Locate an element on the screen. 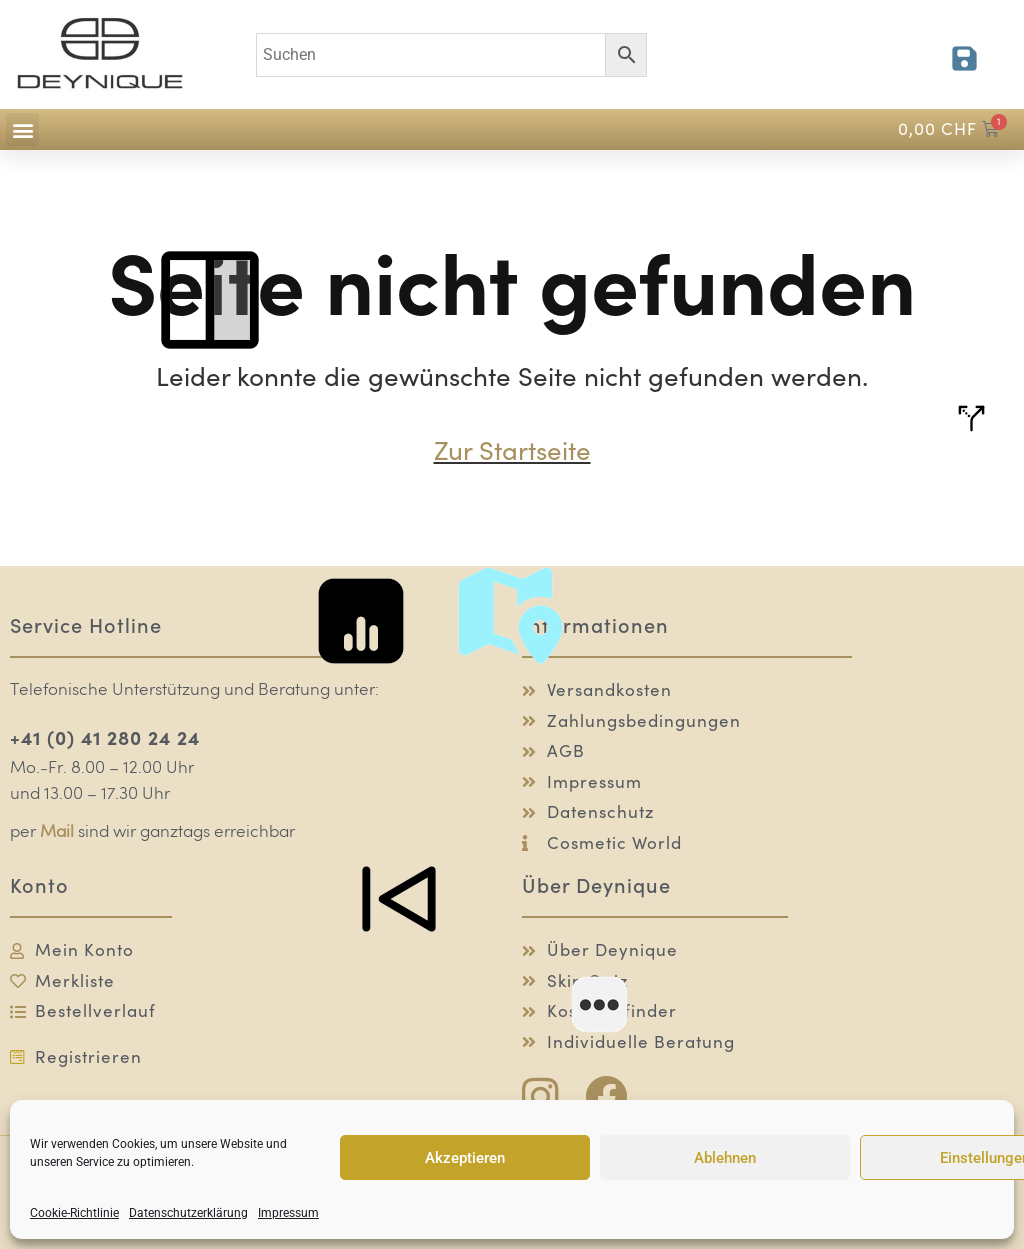  view other applications or categories is located at coordinates (599, 1004).